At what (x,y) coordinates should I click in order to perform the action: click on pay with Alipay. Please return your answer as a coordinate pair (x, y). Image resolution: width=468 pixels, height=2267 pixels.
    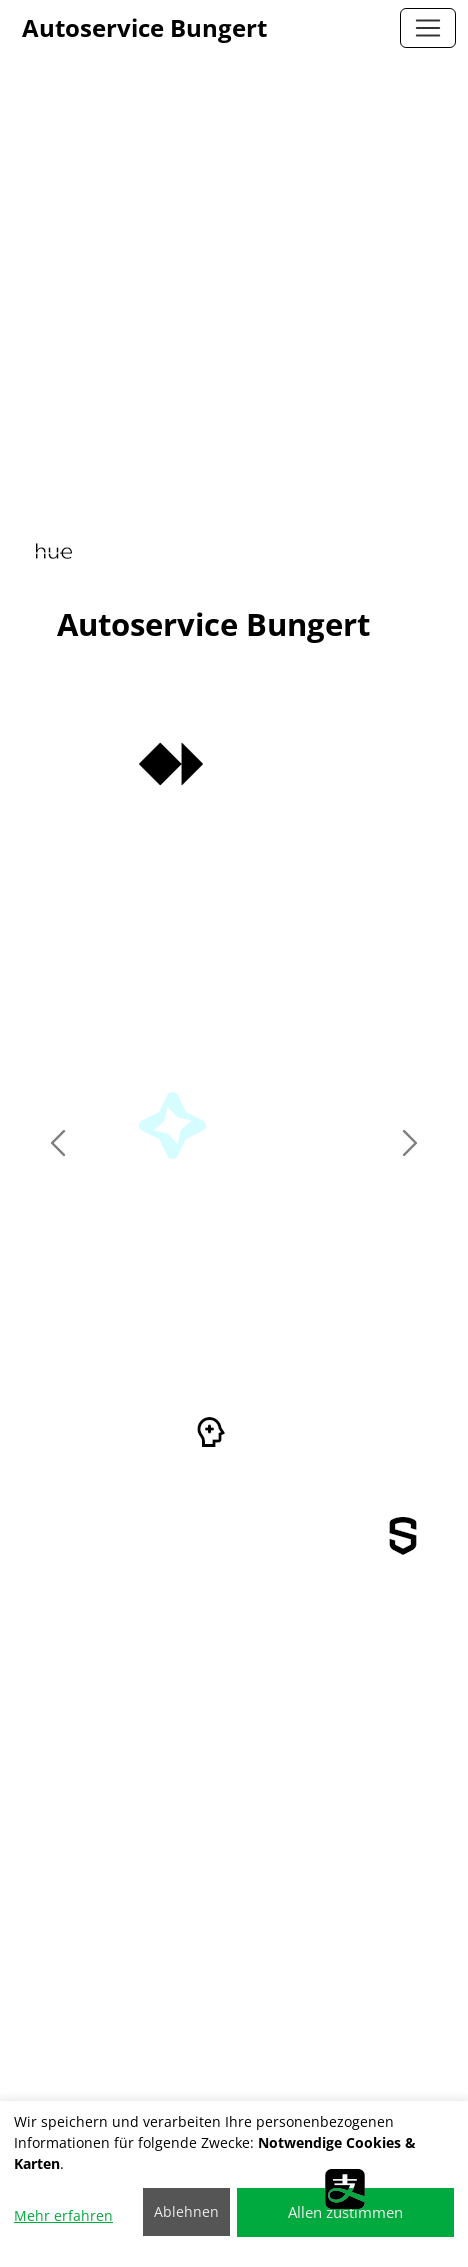
    Looking at the image, I should click on (345, 2189).